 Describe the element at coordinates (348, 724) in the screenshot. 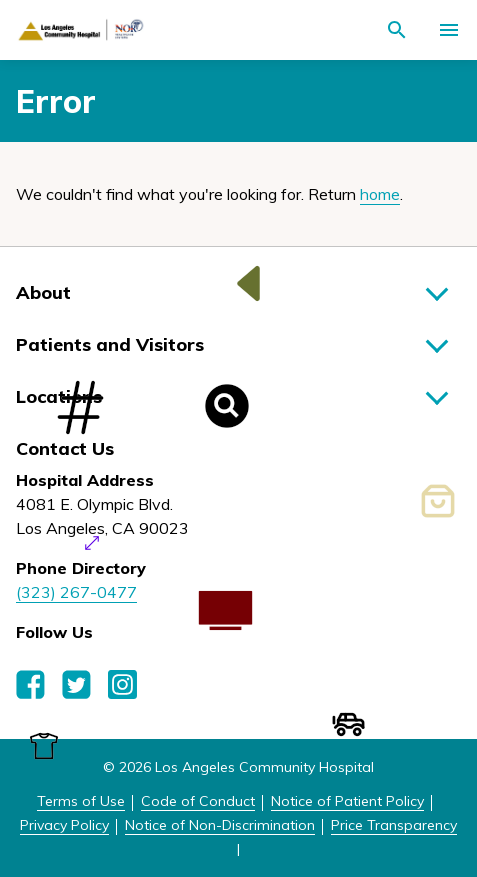

I see `select SUV as vehicle type` at that location.